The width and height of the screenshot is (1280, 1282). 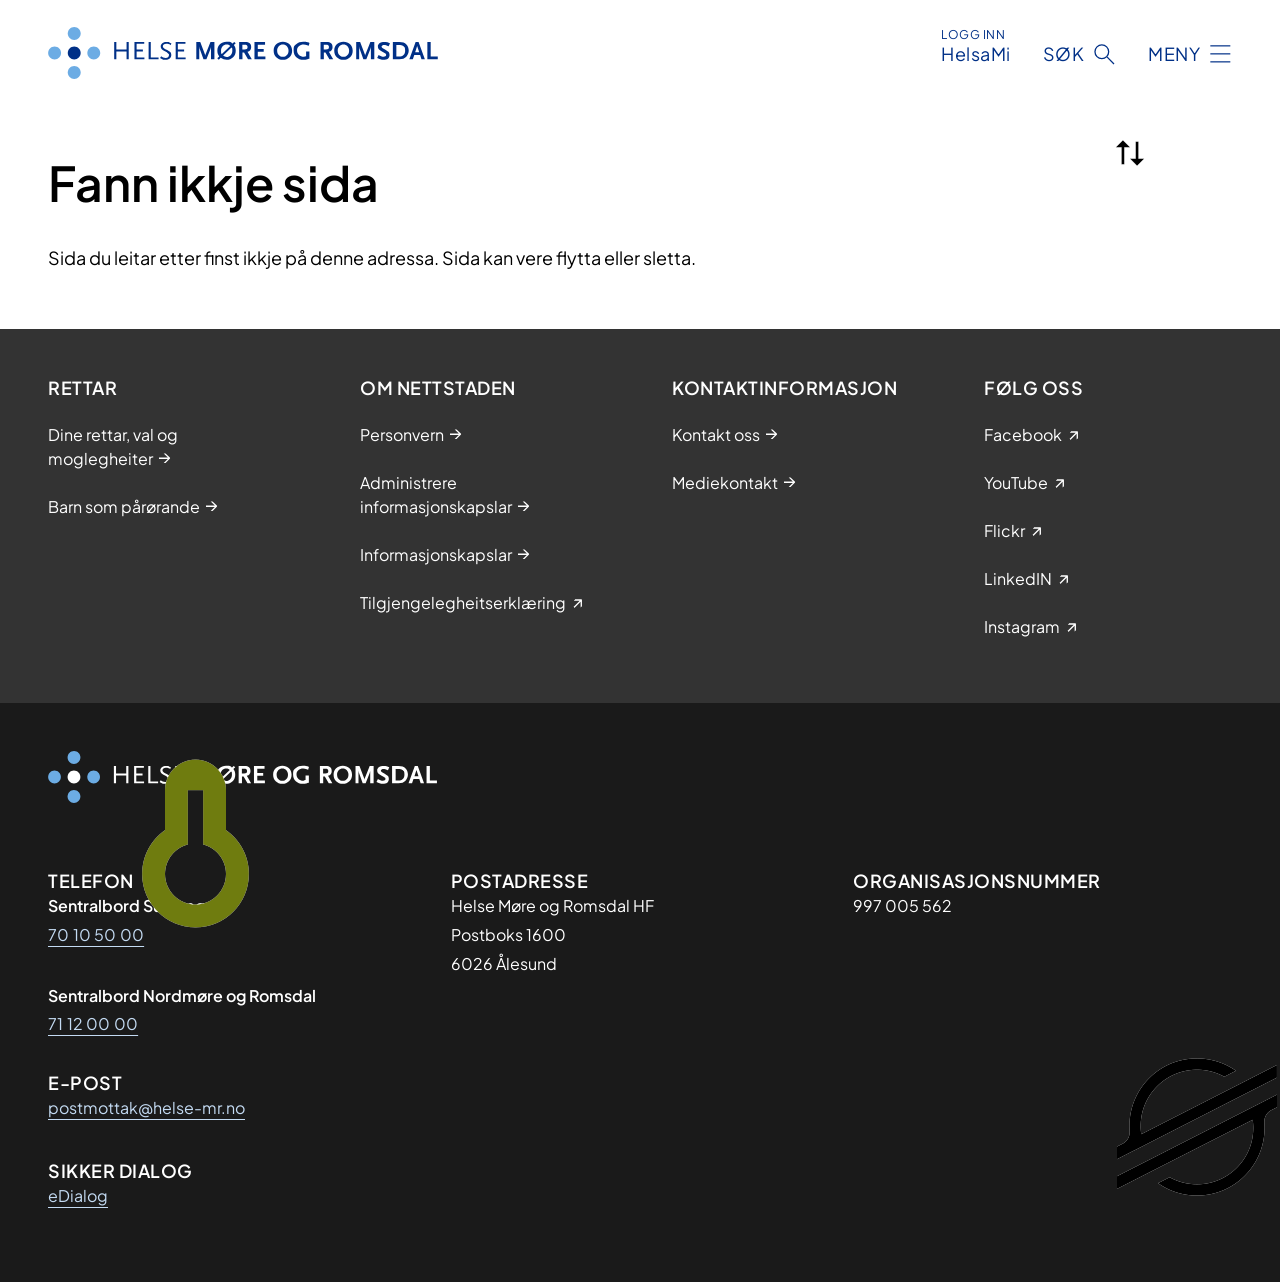 What do you see at coordinates (1197, 1127) in the screenshot?
I see `stellar cryptocurrency logo` at bounding box center [1197, 1127].